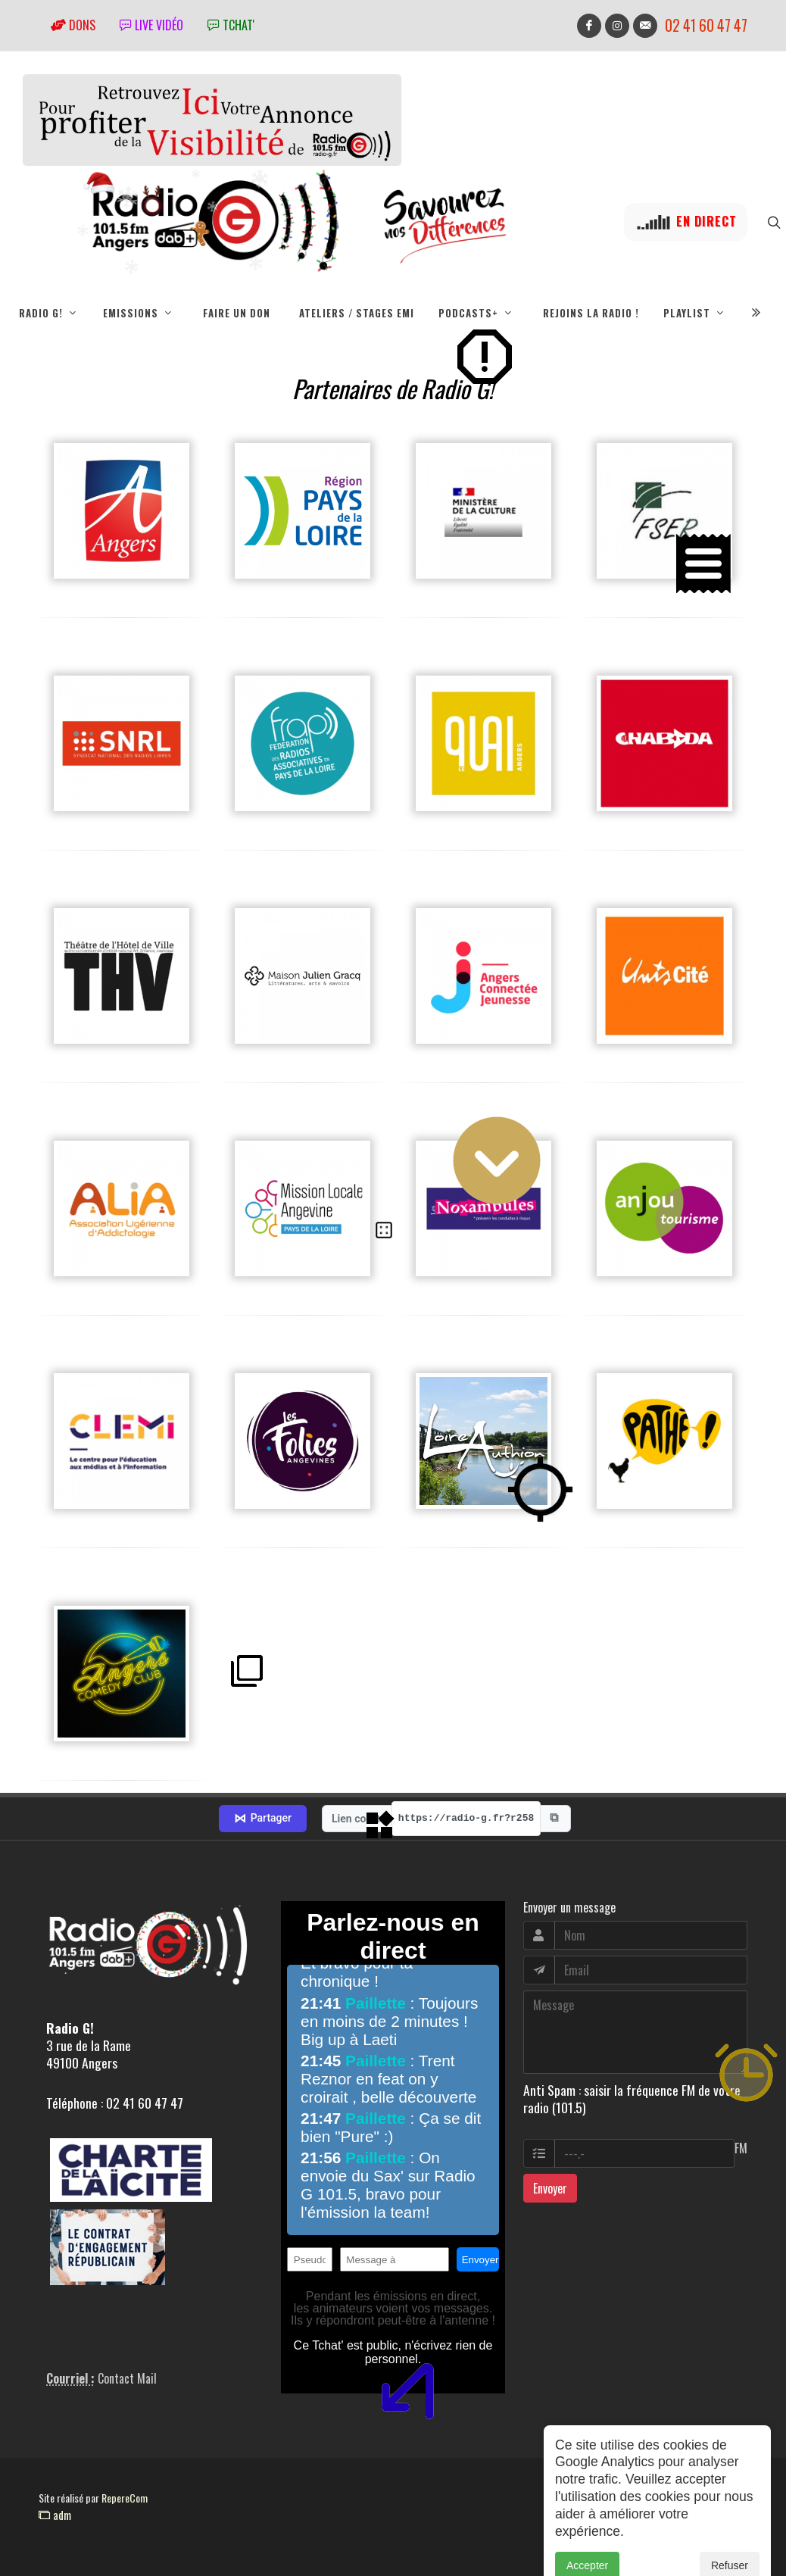  I want to click on randomize or shuffle content, so click(384, 1230).